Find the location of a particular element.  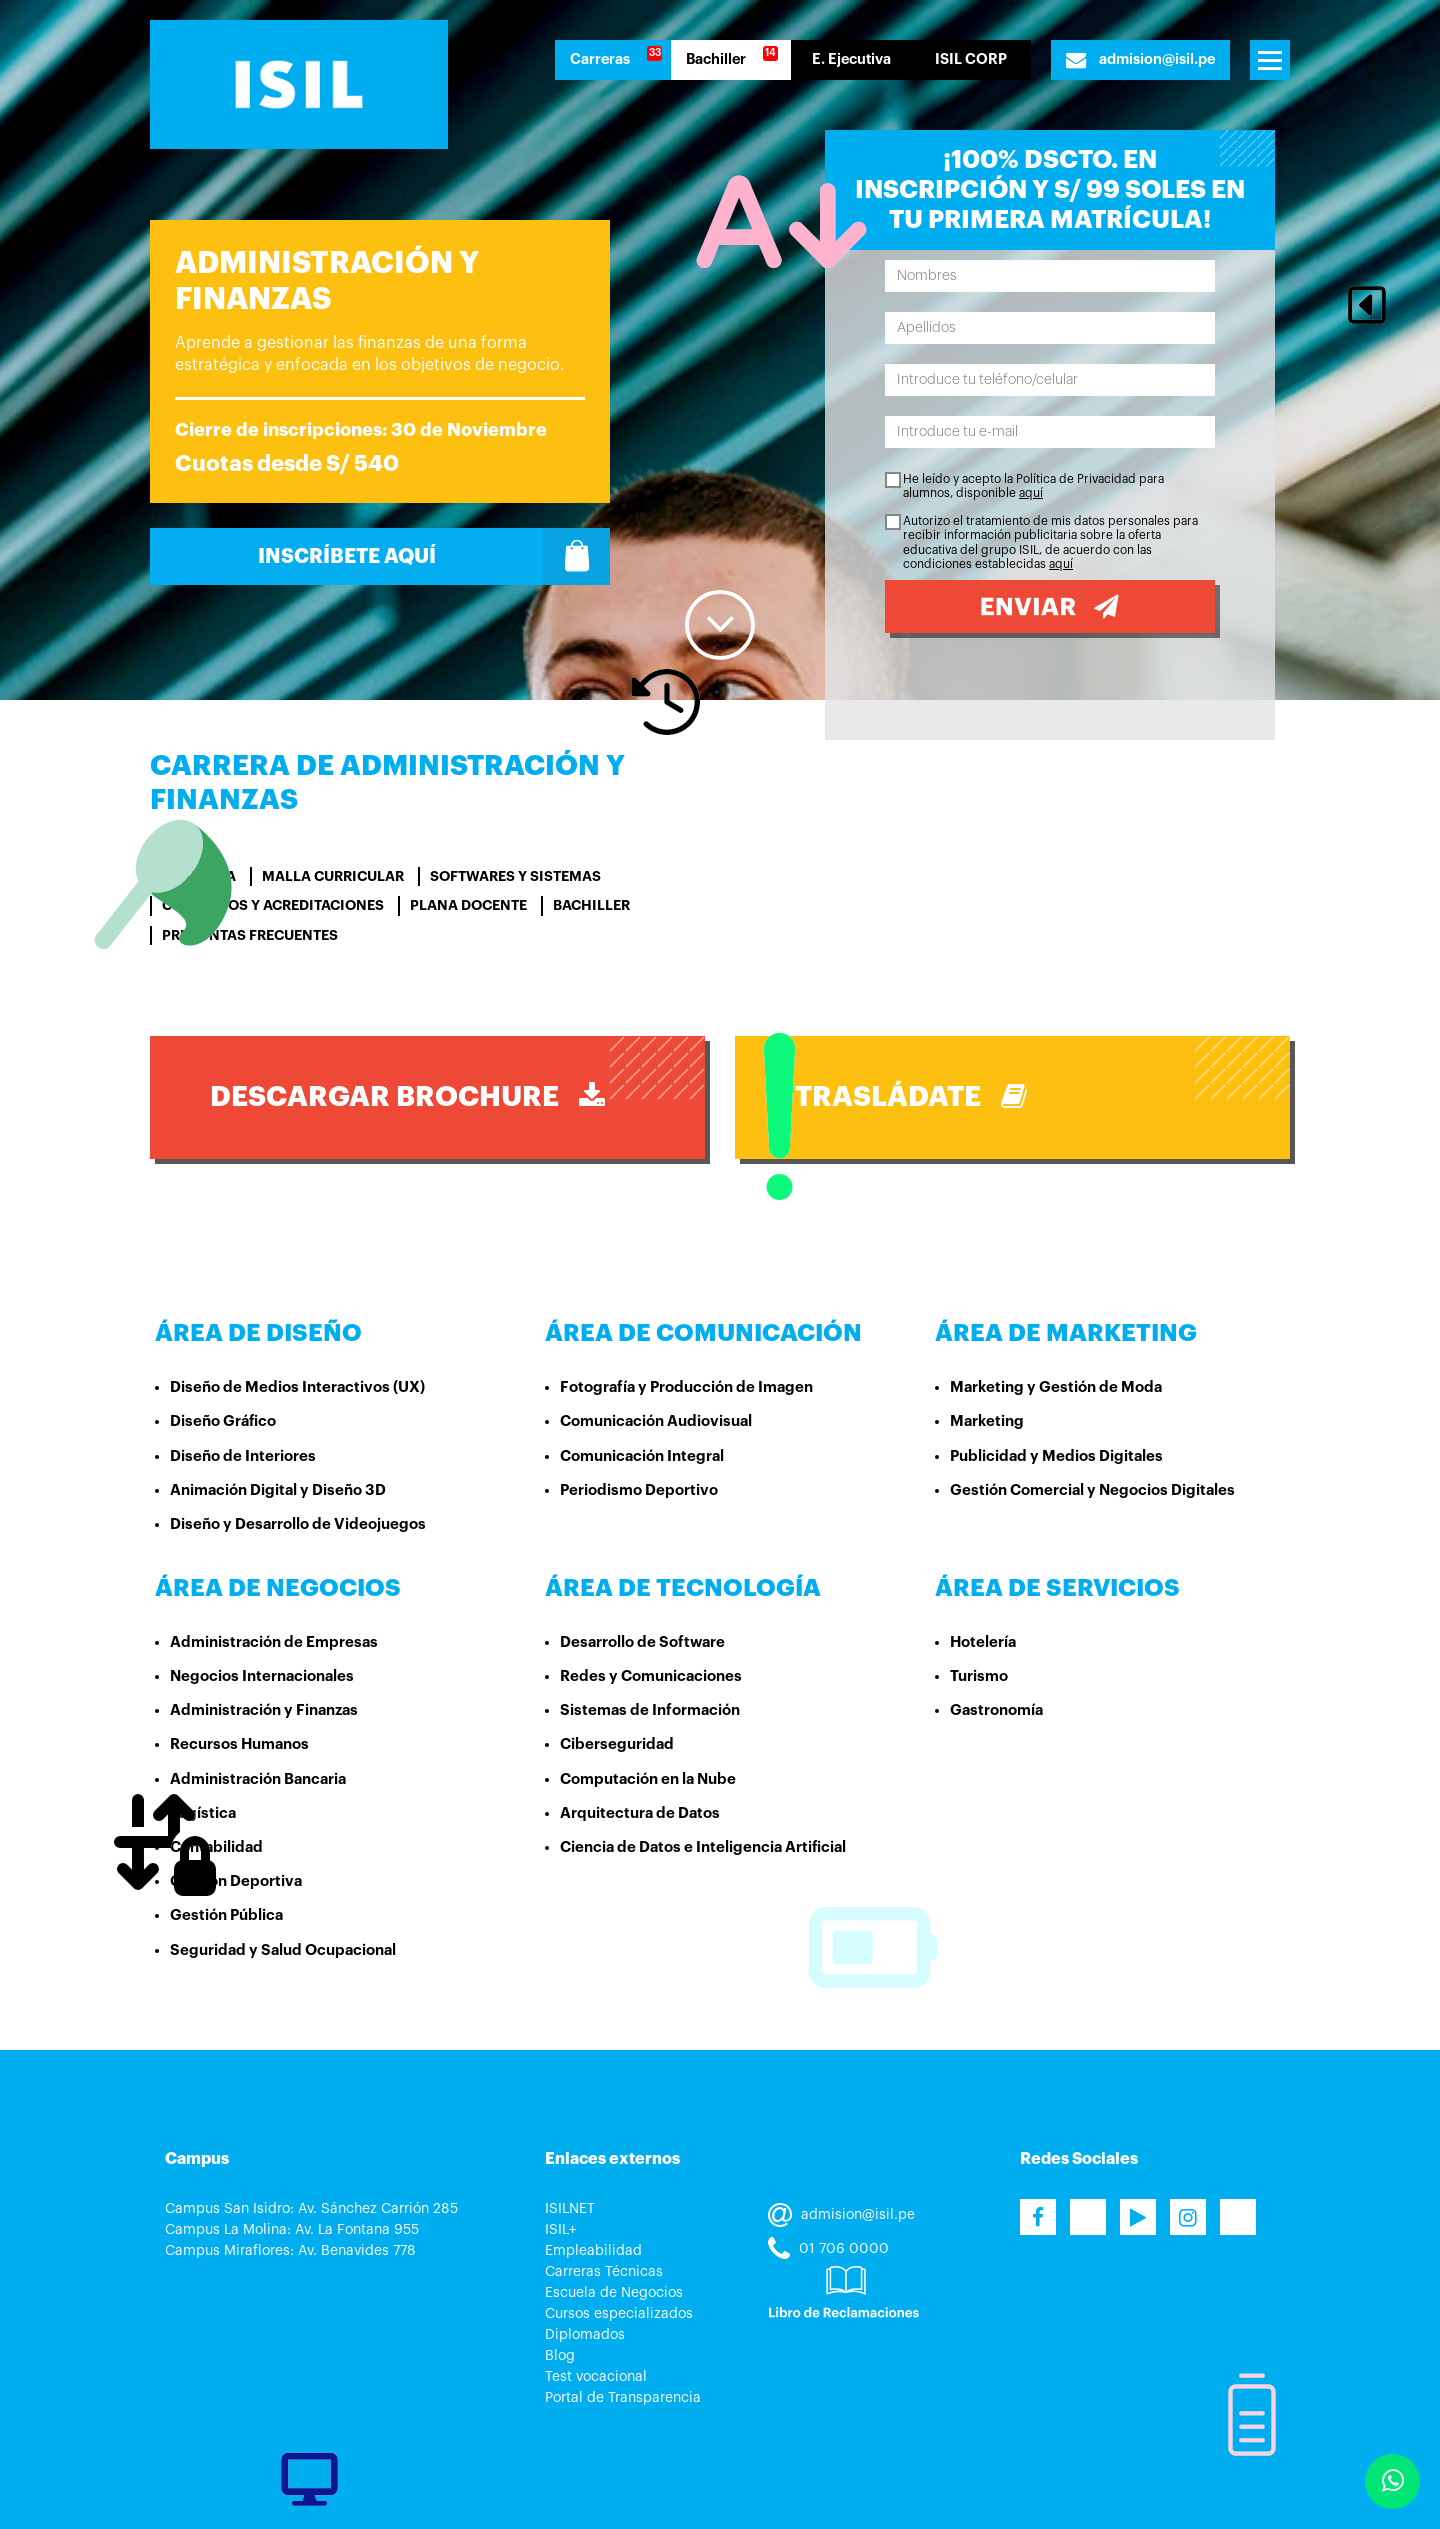

indicates battery at 50% charge is located at coordinates (869, 1947).